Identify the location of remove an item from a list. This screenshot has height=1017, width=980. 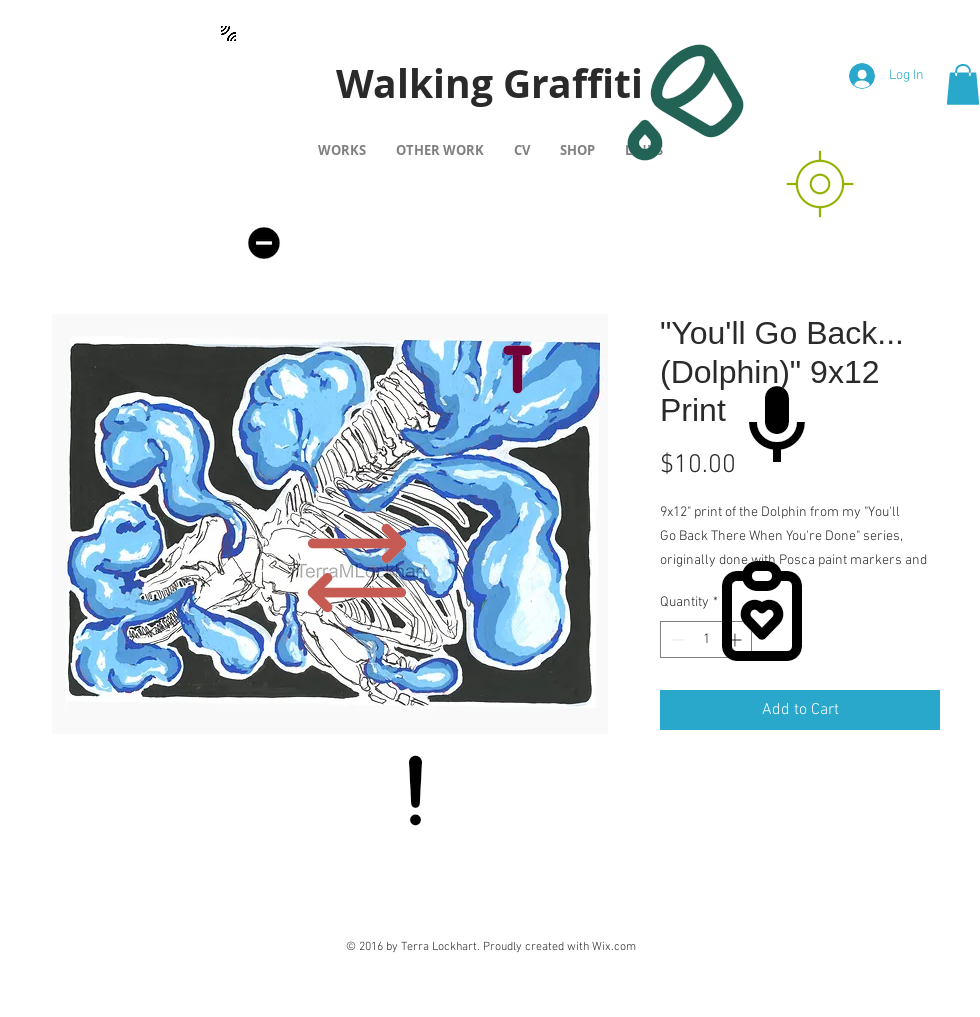
(264, 243).